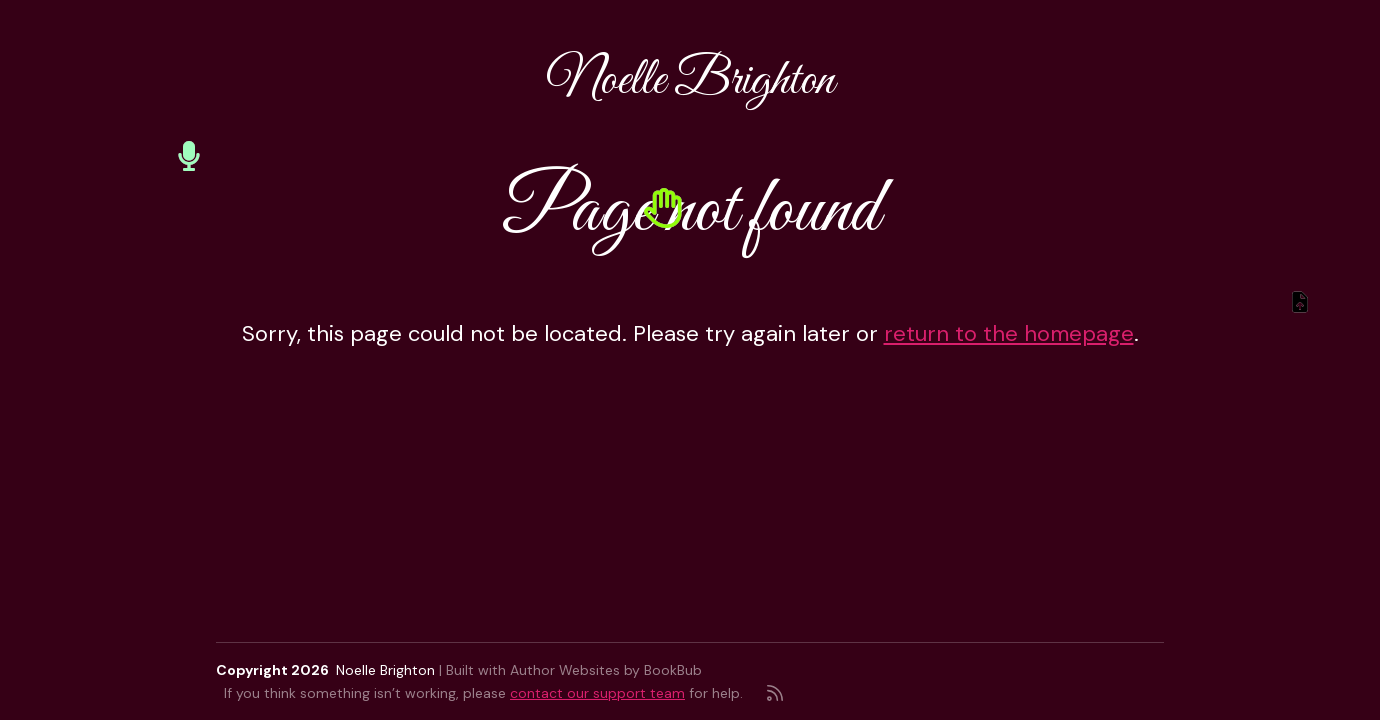  What do you see at coordinates (1300, 302) in the screenshot?
I see `upload a file` at bounding box center [1300, 302].